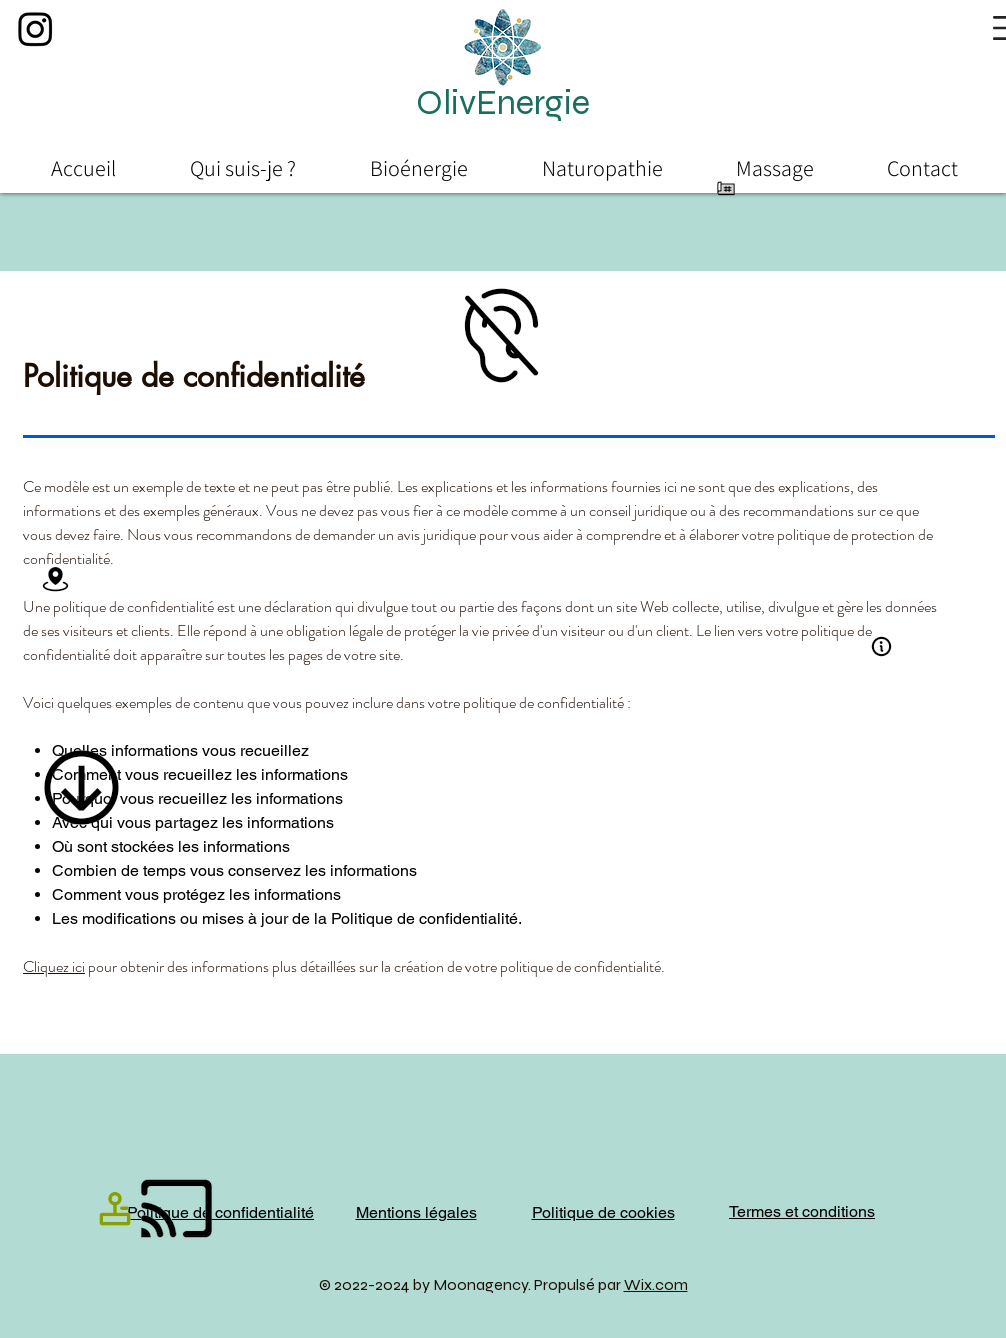 This screenshot has height=1338, width=1006. What do you see at coordinates (881, 646) in the screenshot?
I see `view more information or details` at bounding box center [881, 646].